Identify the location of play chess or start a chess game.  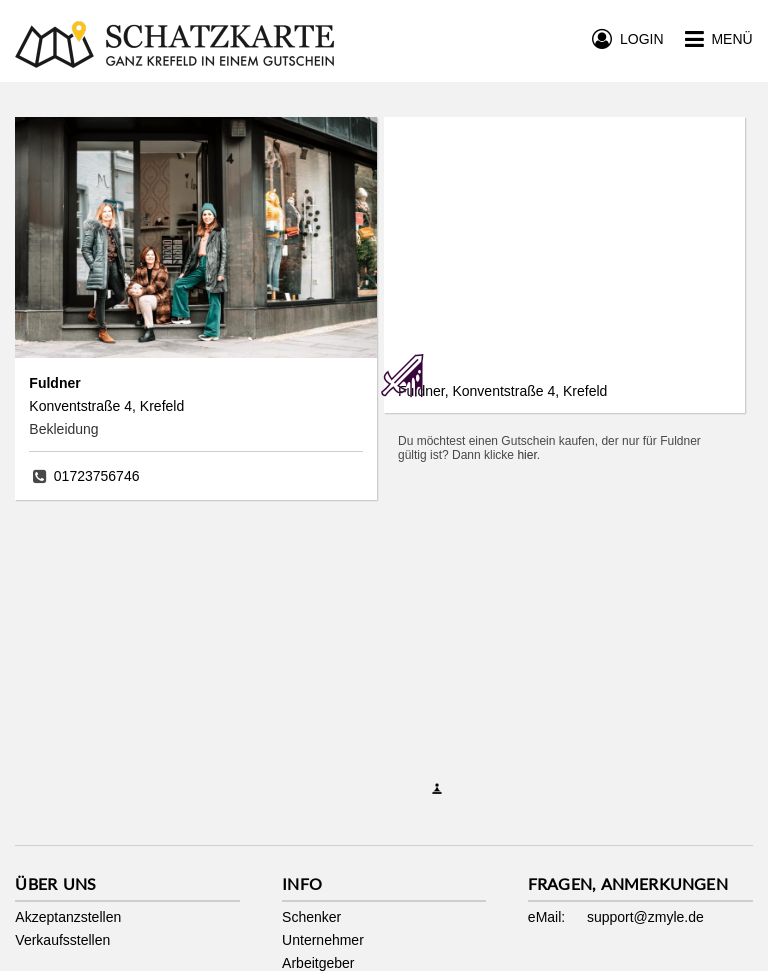
(437, 787).